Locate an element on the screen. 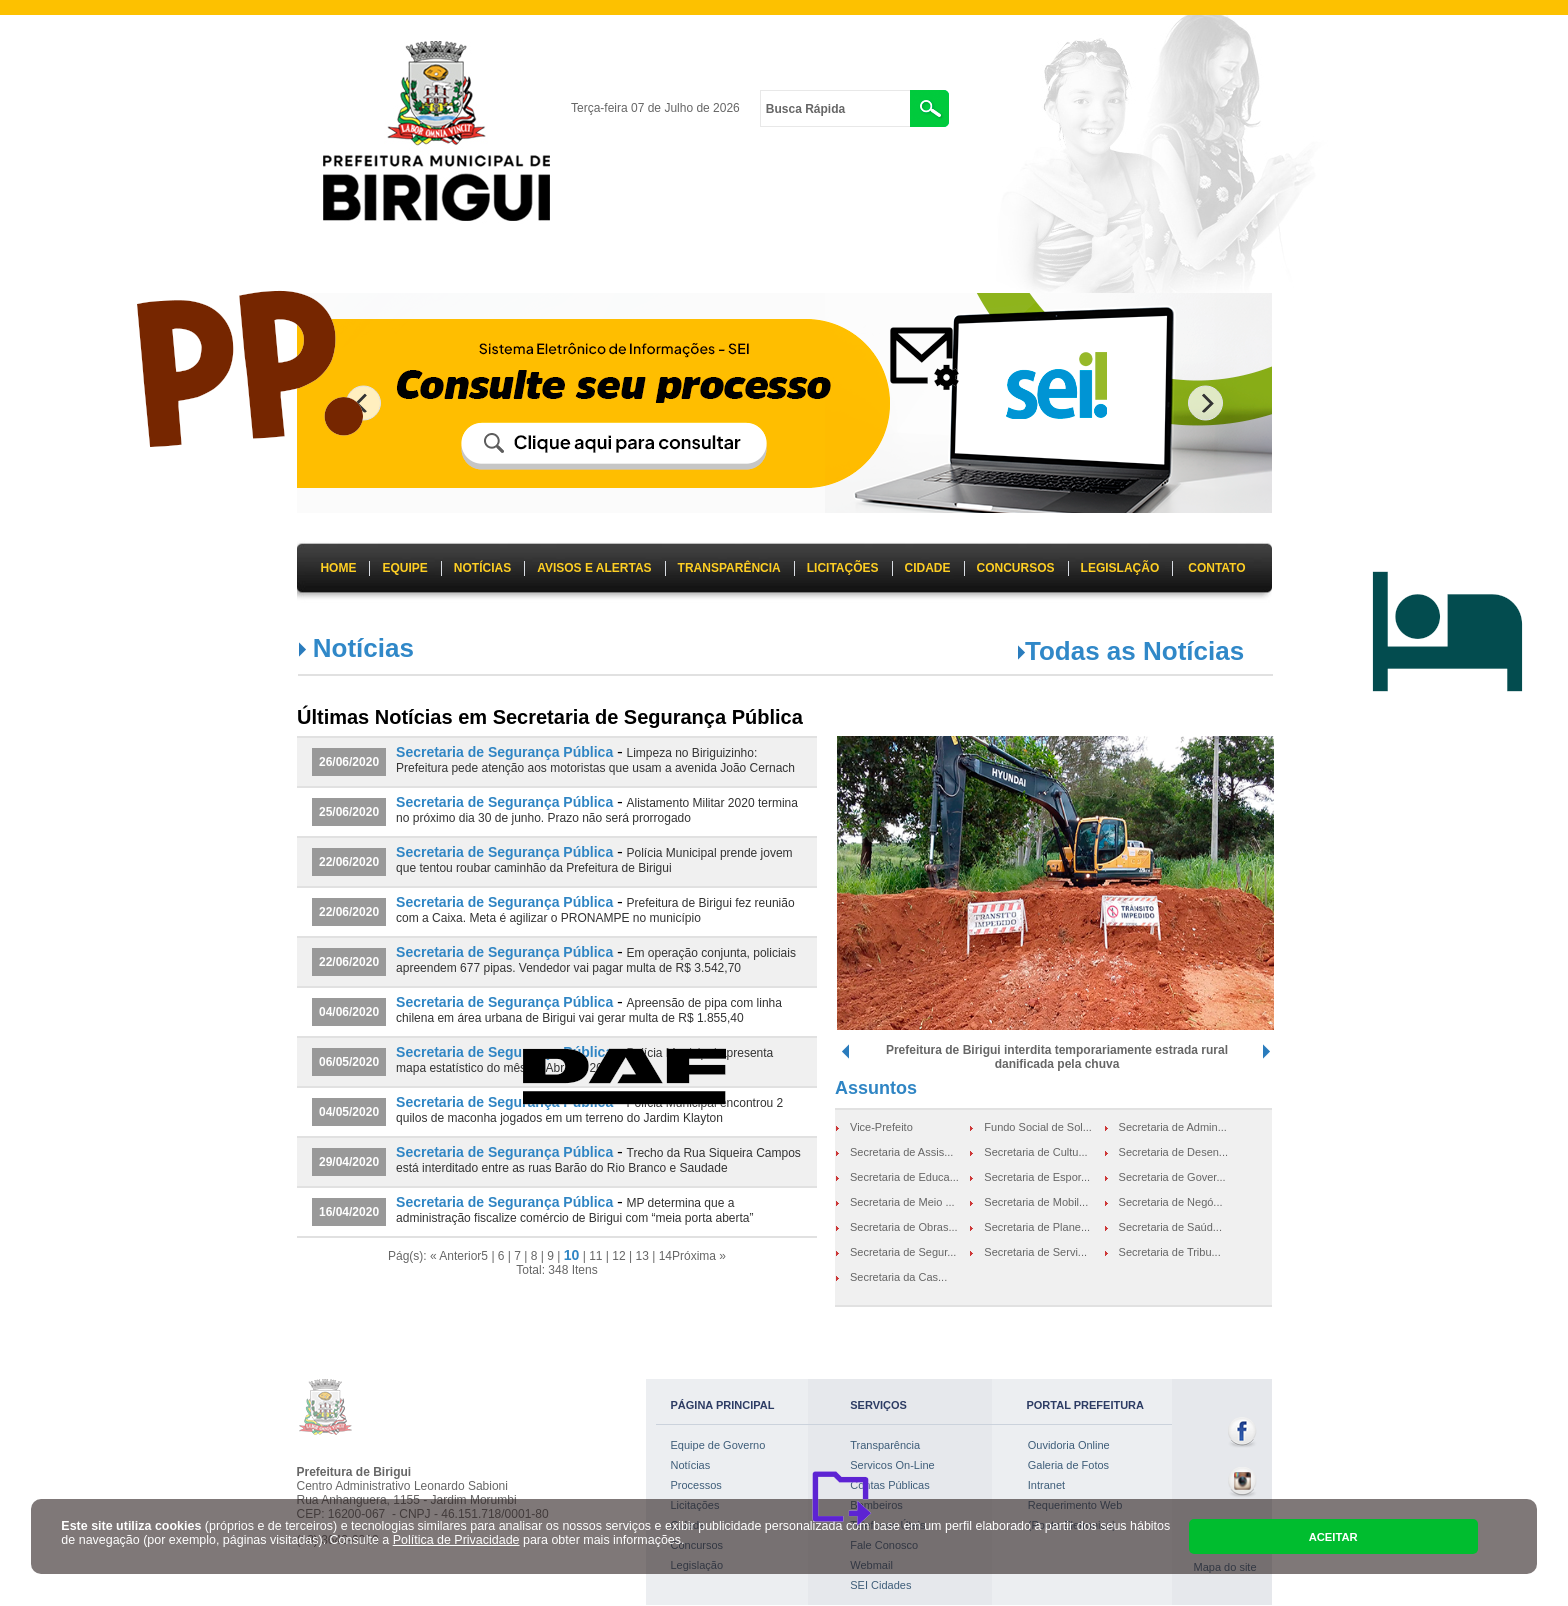 The height and width of the screenshot is (1606, 1568). paddy power logo - link to betting and gaming services is located at coordinates (250, 369).